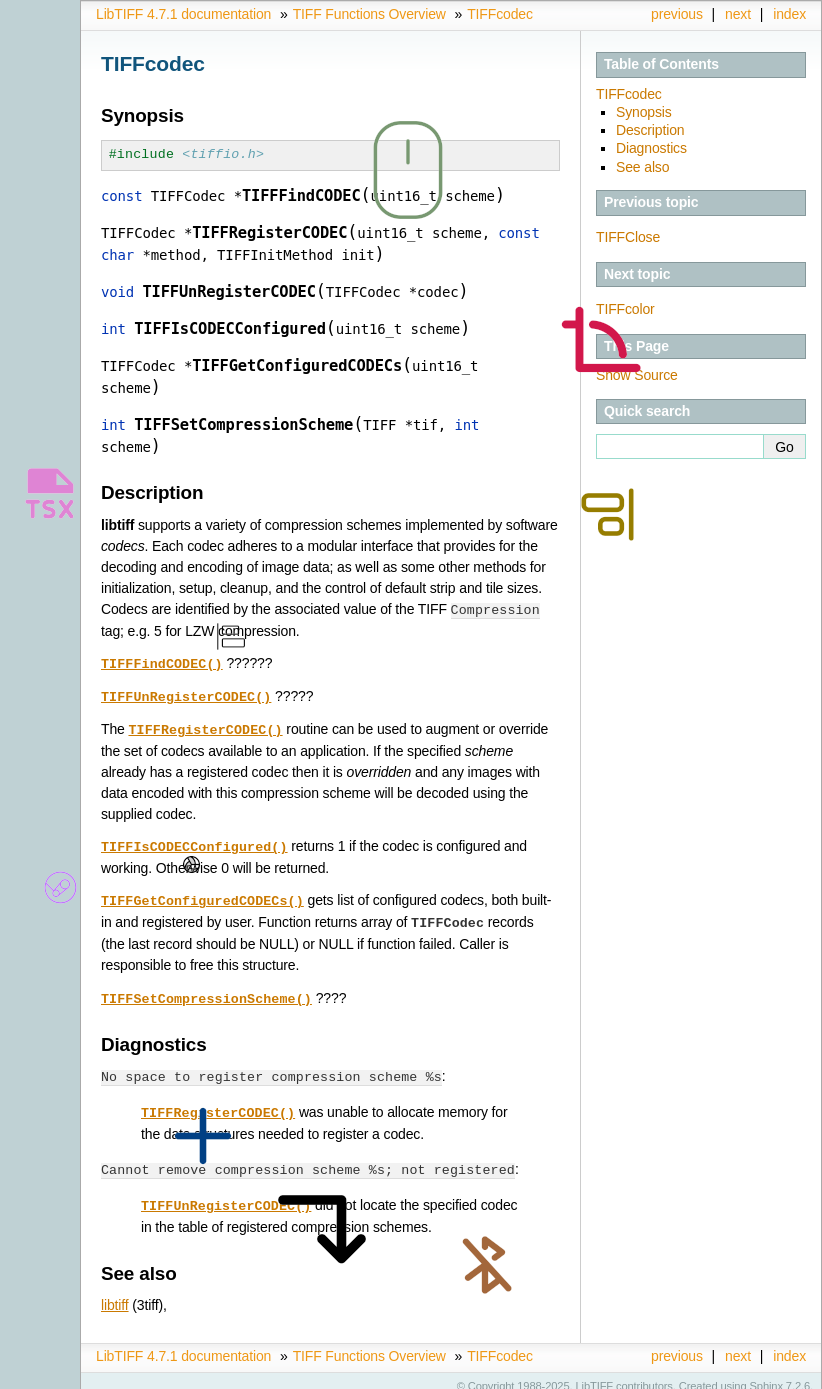 This screenshot has width=822, height=1389. Describe the element at coordinates (485, 1265) in the screenshot. I see `bluetooth is disabled or turned off` at that location.